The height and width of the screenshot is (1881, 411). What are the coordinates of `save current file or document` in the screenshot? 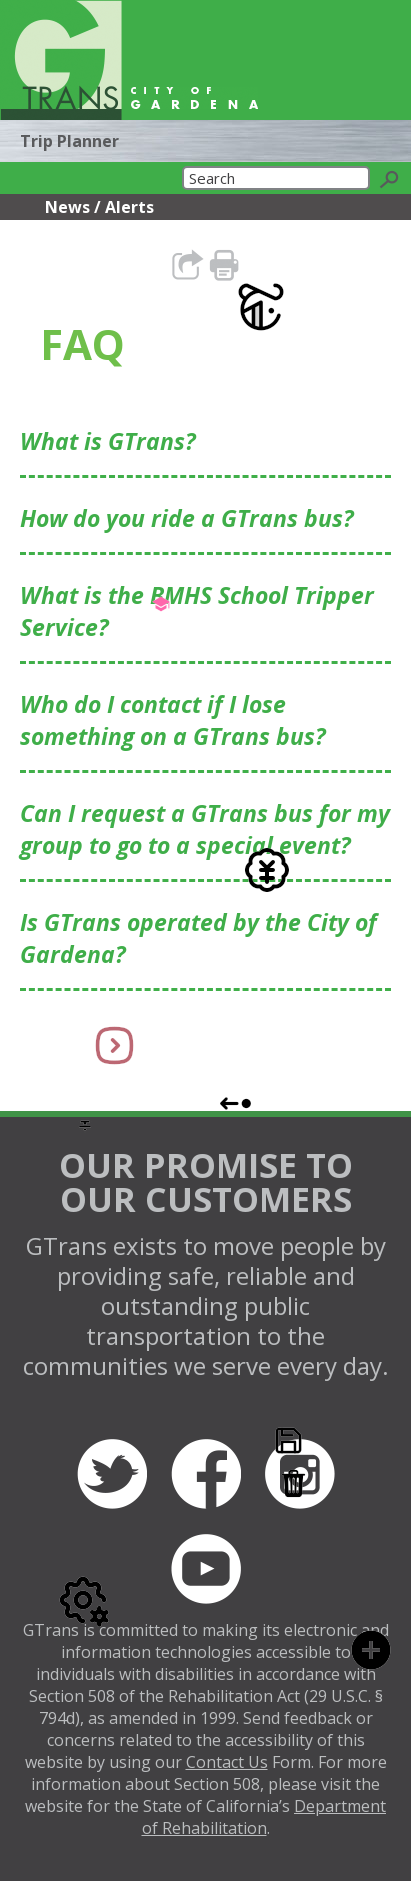 It's located at (288, 1440).